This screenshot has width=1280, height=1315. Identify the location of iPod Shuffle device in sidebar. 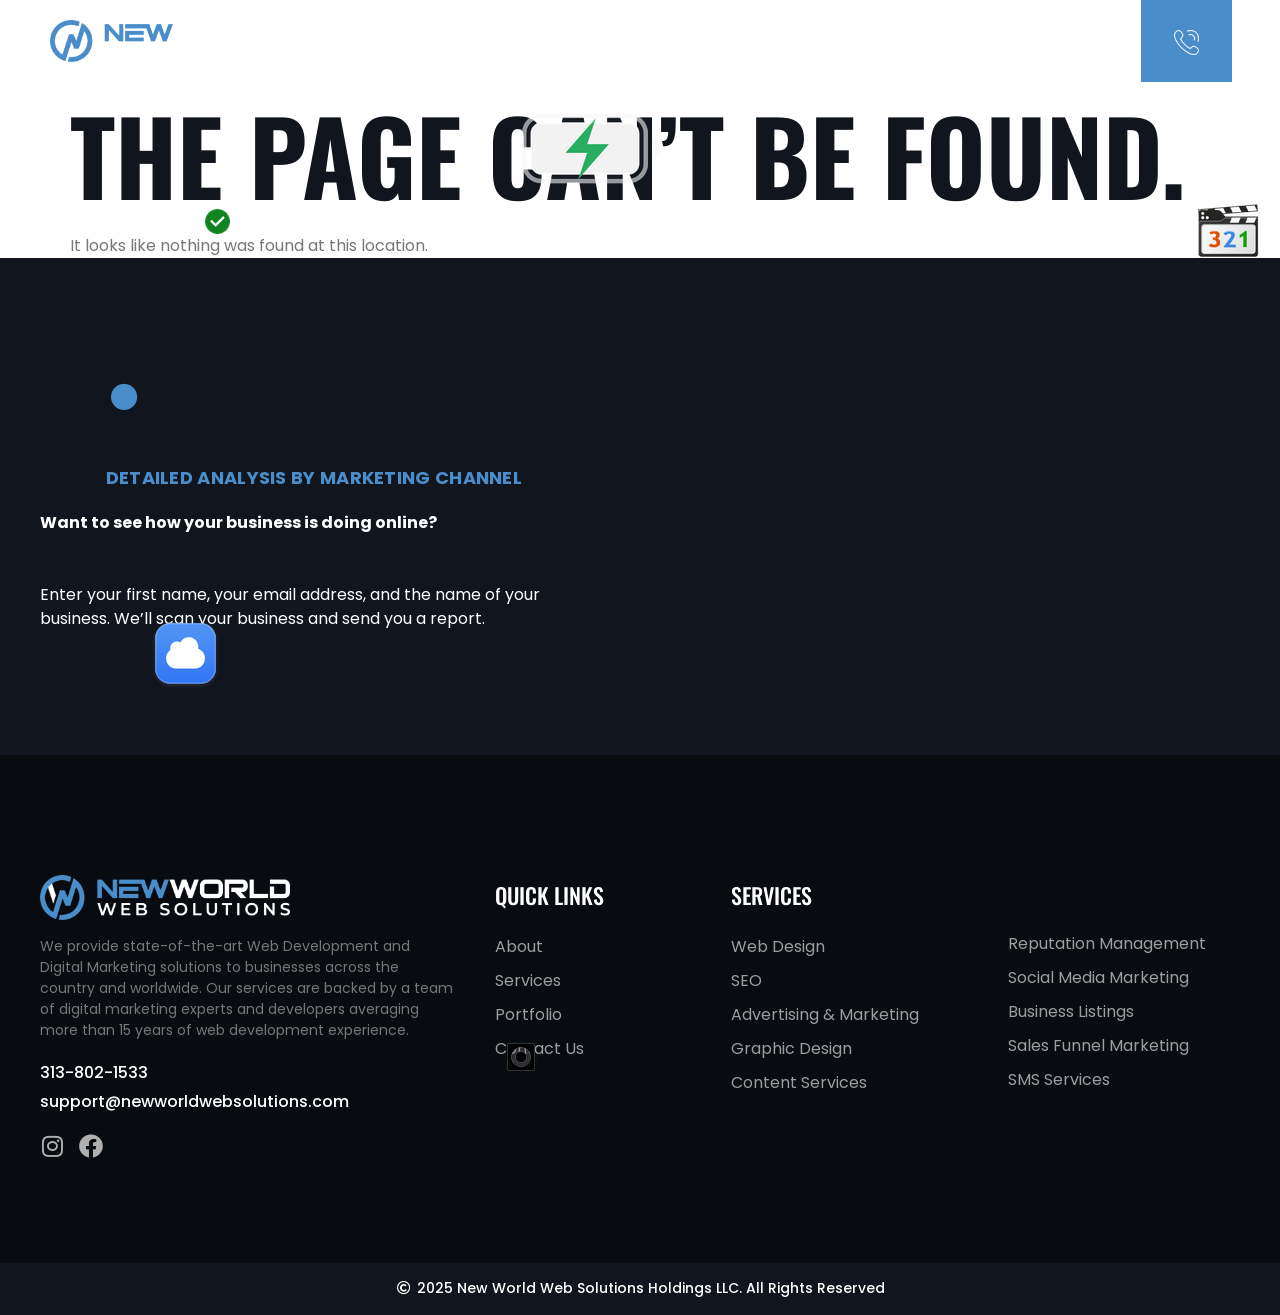
(521, 1057).